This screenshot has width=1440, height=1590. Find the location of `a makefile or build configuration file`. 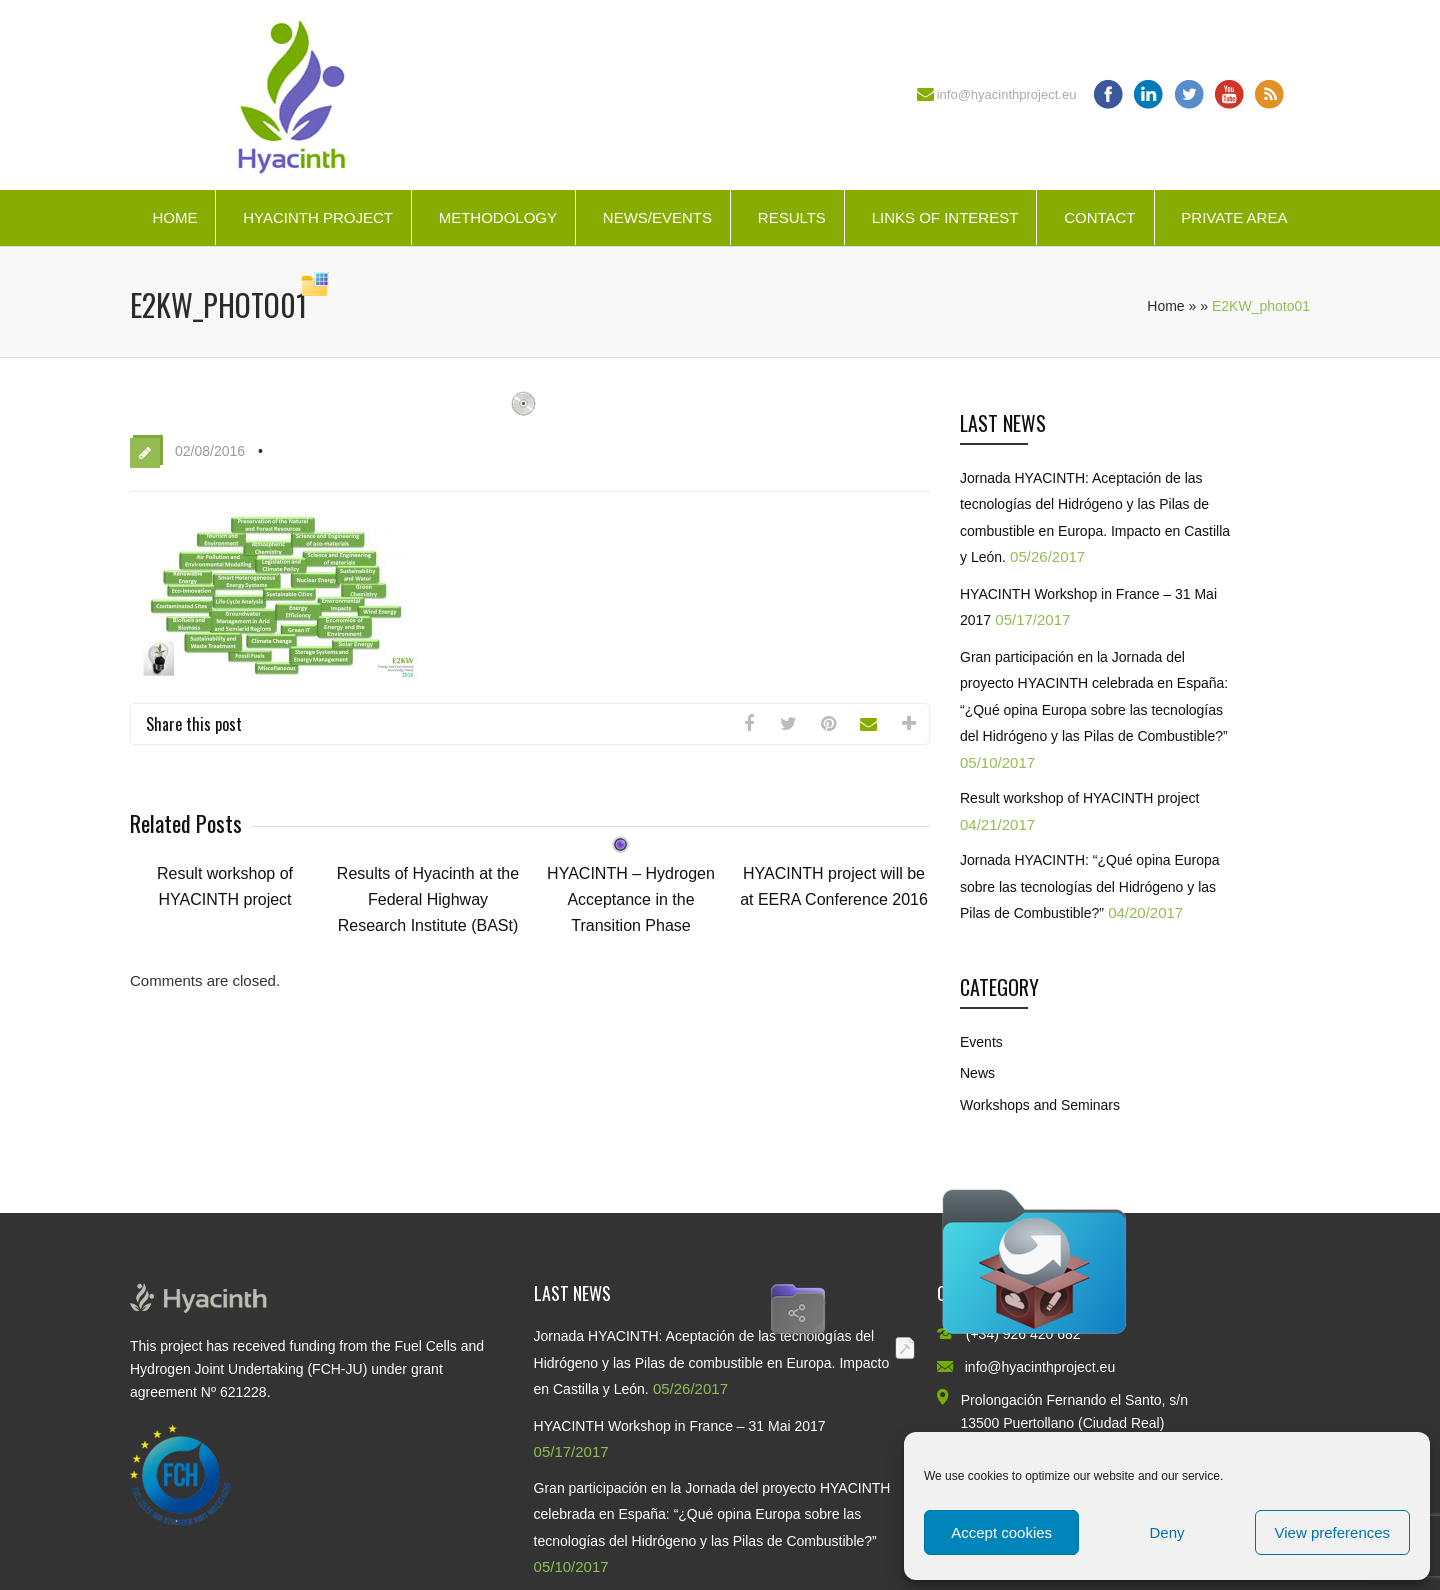

a makefile or build configuration file is located at coordinates (905, 1348).